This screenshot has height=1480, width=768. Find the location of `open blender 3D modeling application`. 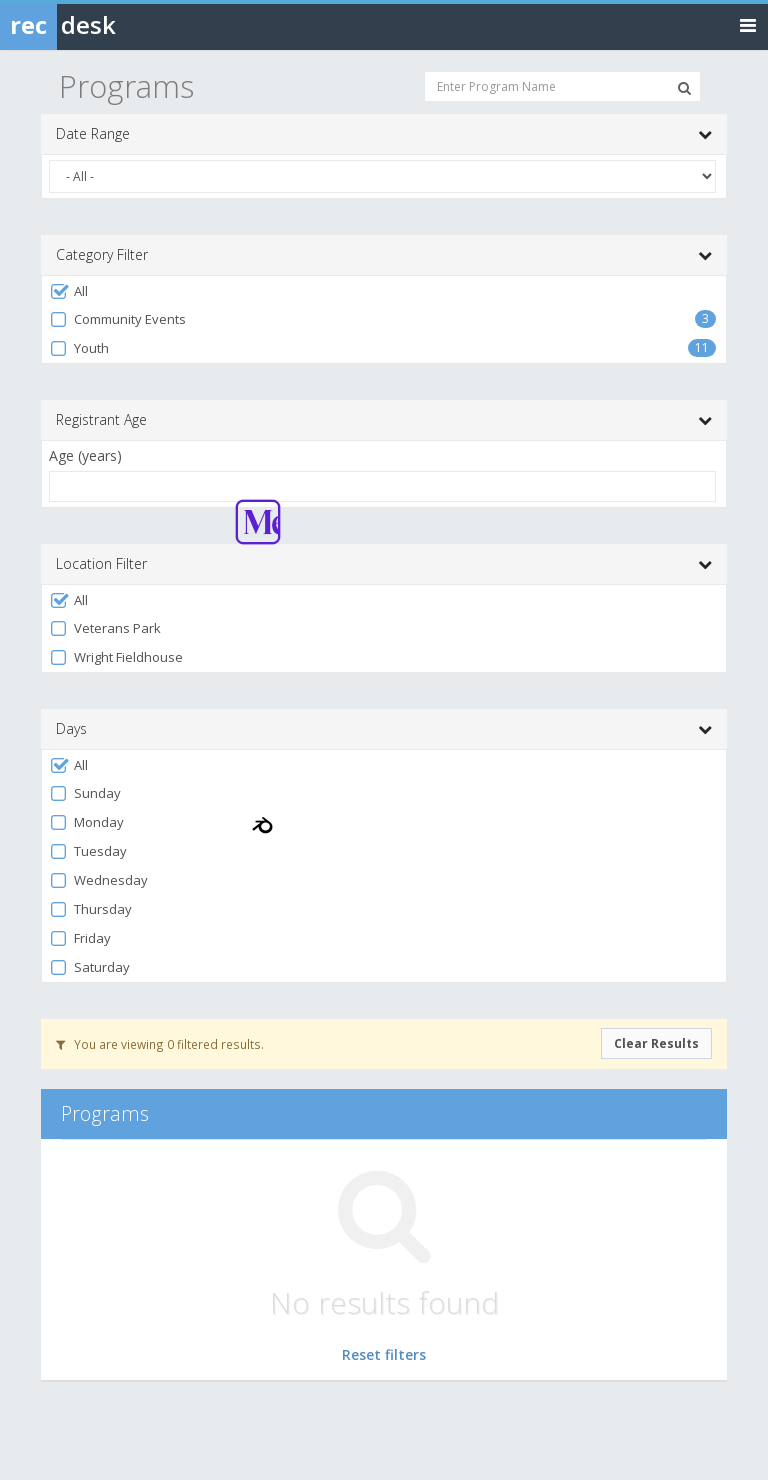

open blender 3D modeling application is located at coordinates (262, 825).